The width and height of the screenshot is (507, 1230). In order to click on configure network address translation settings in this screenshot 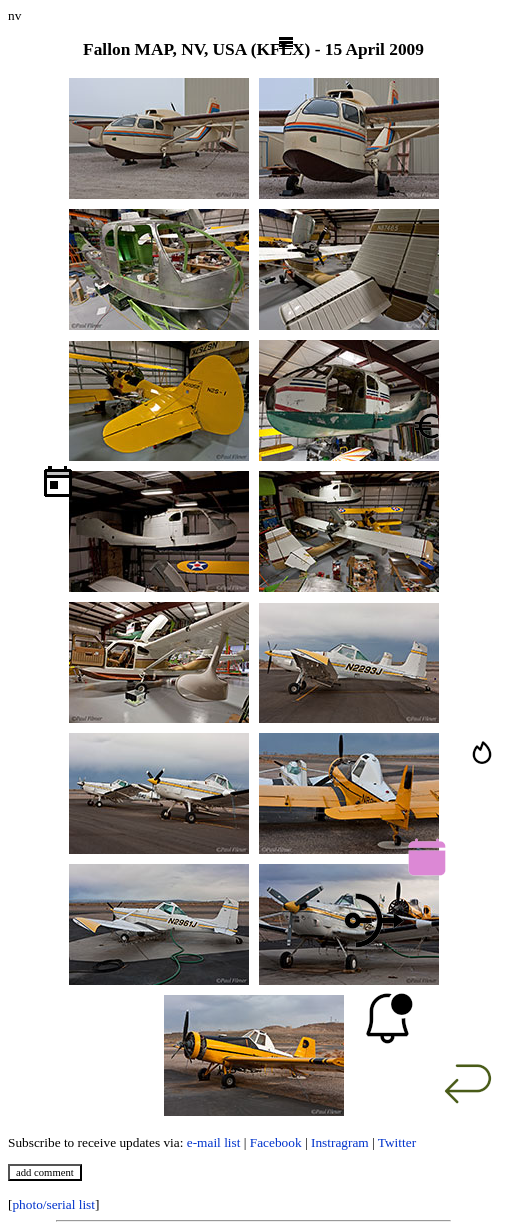, I will do `click(374, 920)`.